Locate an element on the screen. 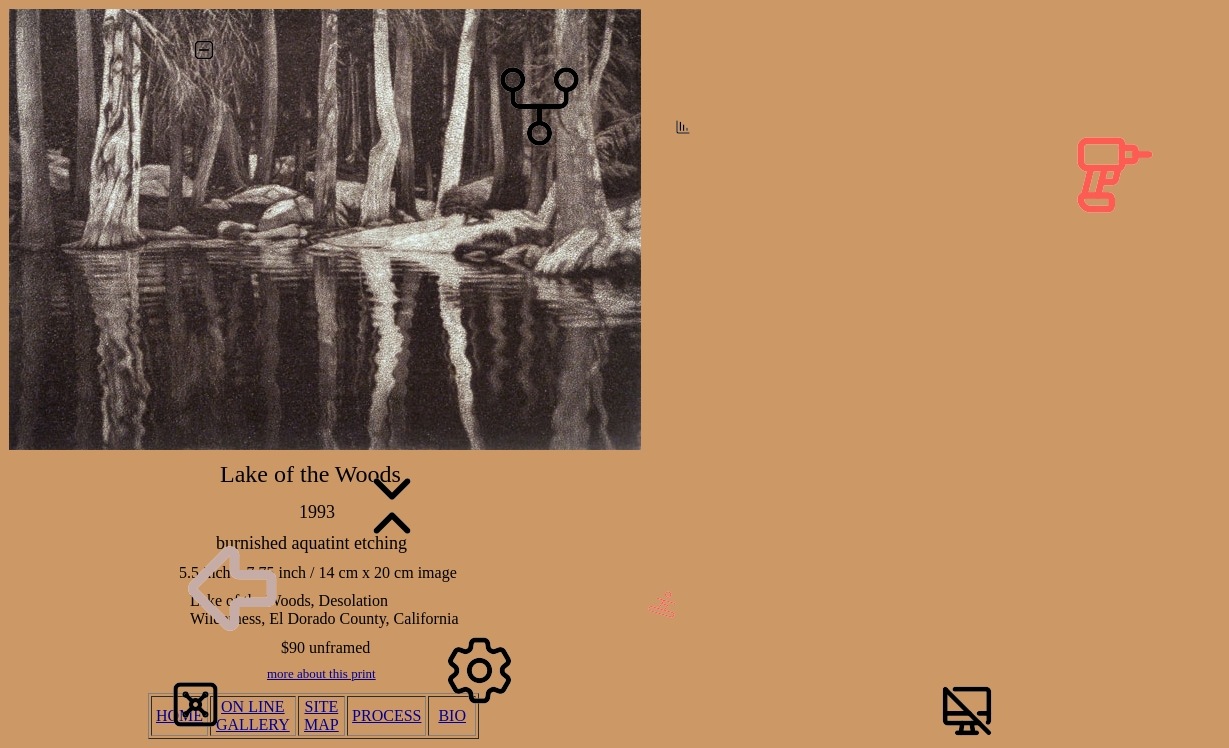 Image resolution: width=1229 pixels, height=748 pixels. view declining metrics or statistics is located at coordinates (683, 127).